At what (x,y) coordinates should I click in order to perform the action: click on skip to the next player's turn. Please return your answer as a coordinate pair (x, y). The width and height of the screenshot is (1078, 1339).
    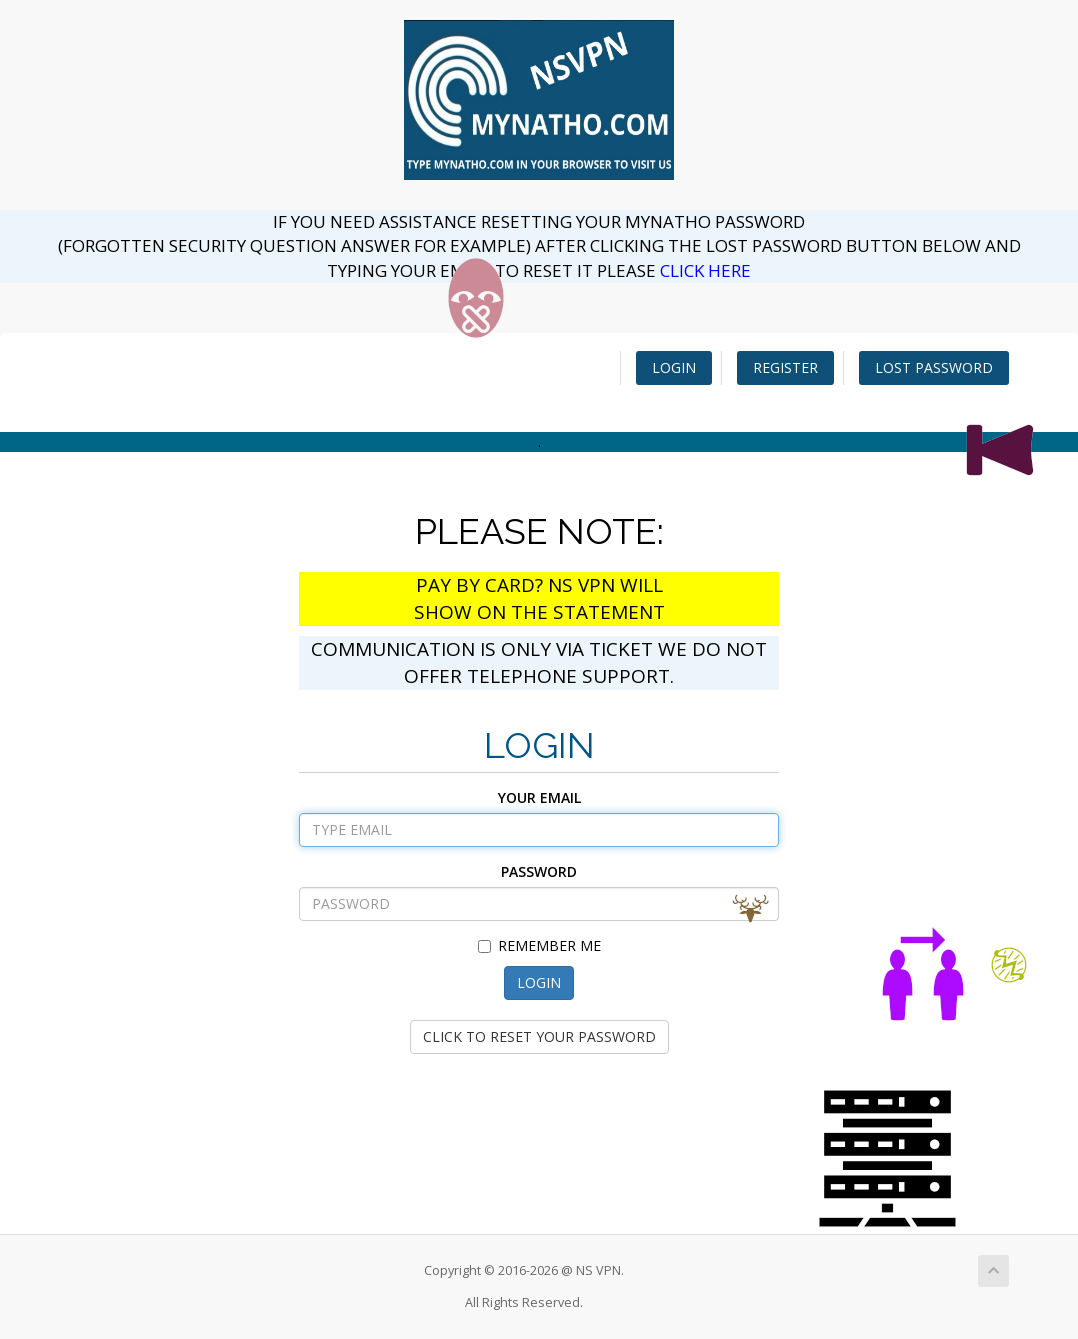
    Looking at the image, I should click on (923, 975).